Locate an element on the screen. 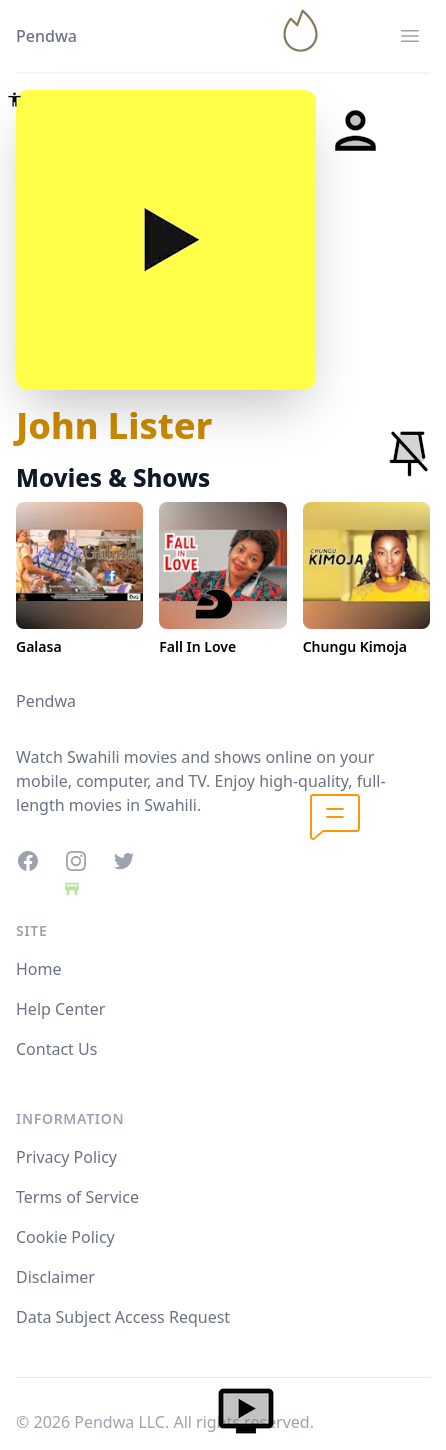 The height and width of the screenshot is (1450, 446). access on-demand video content is located at coordinates (246, 1411).